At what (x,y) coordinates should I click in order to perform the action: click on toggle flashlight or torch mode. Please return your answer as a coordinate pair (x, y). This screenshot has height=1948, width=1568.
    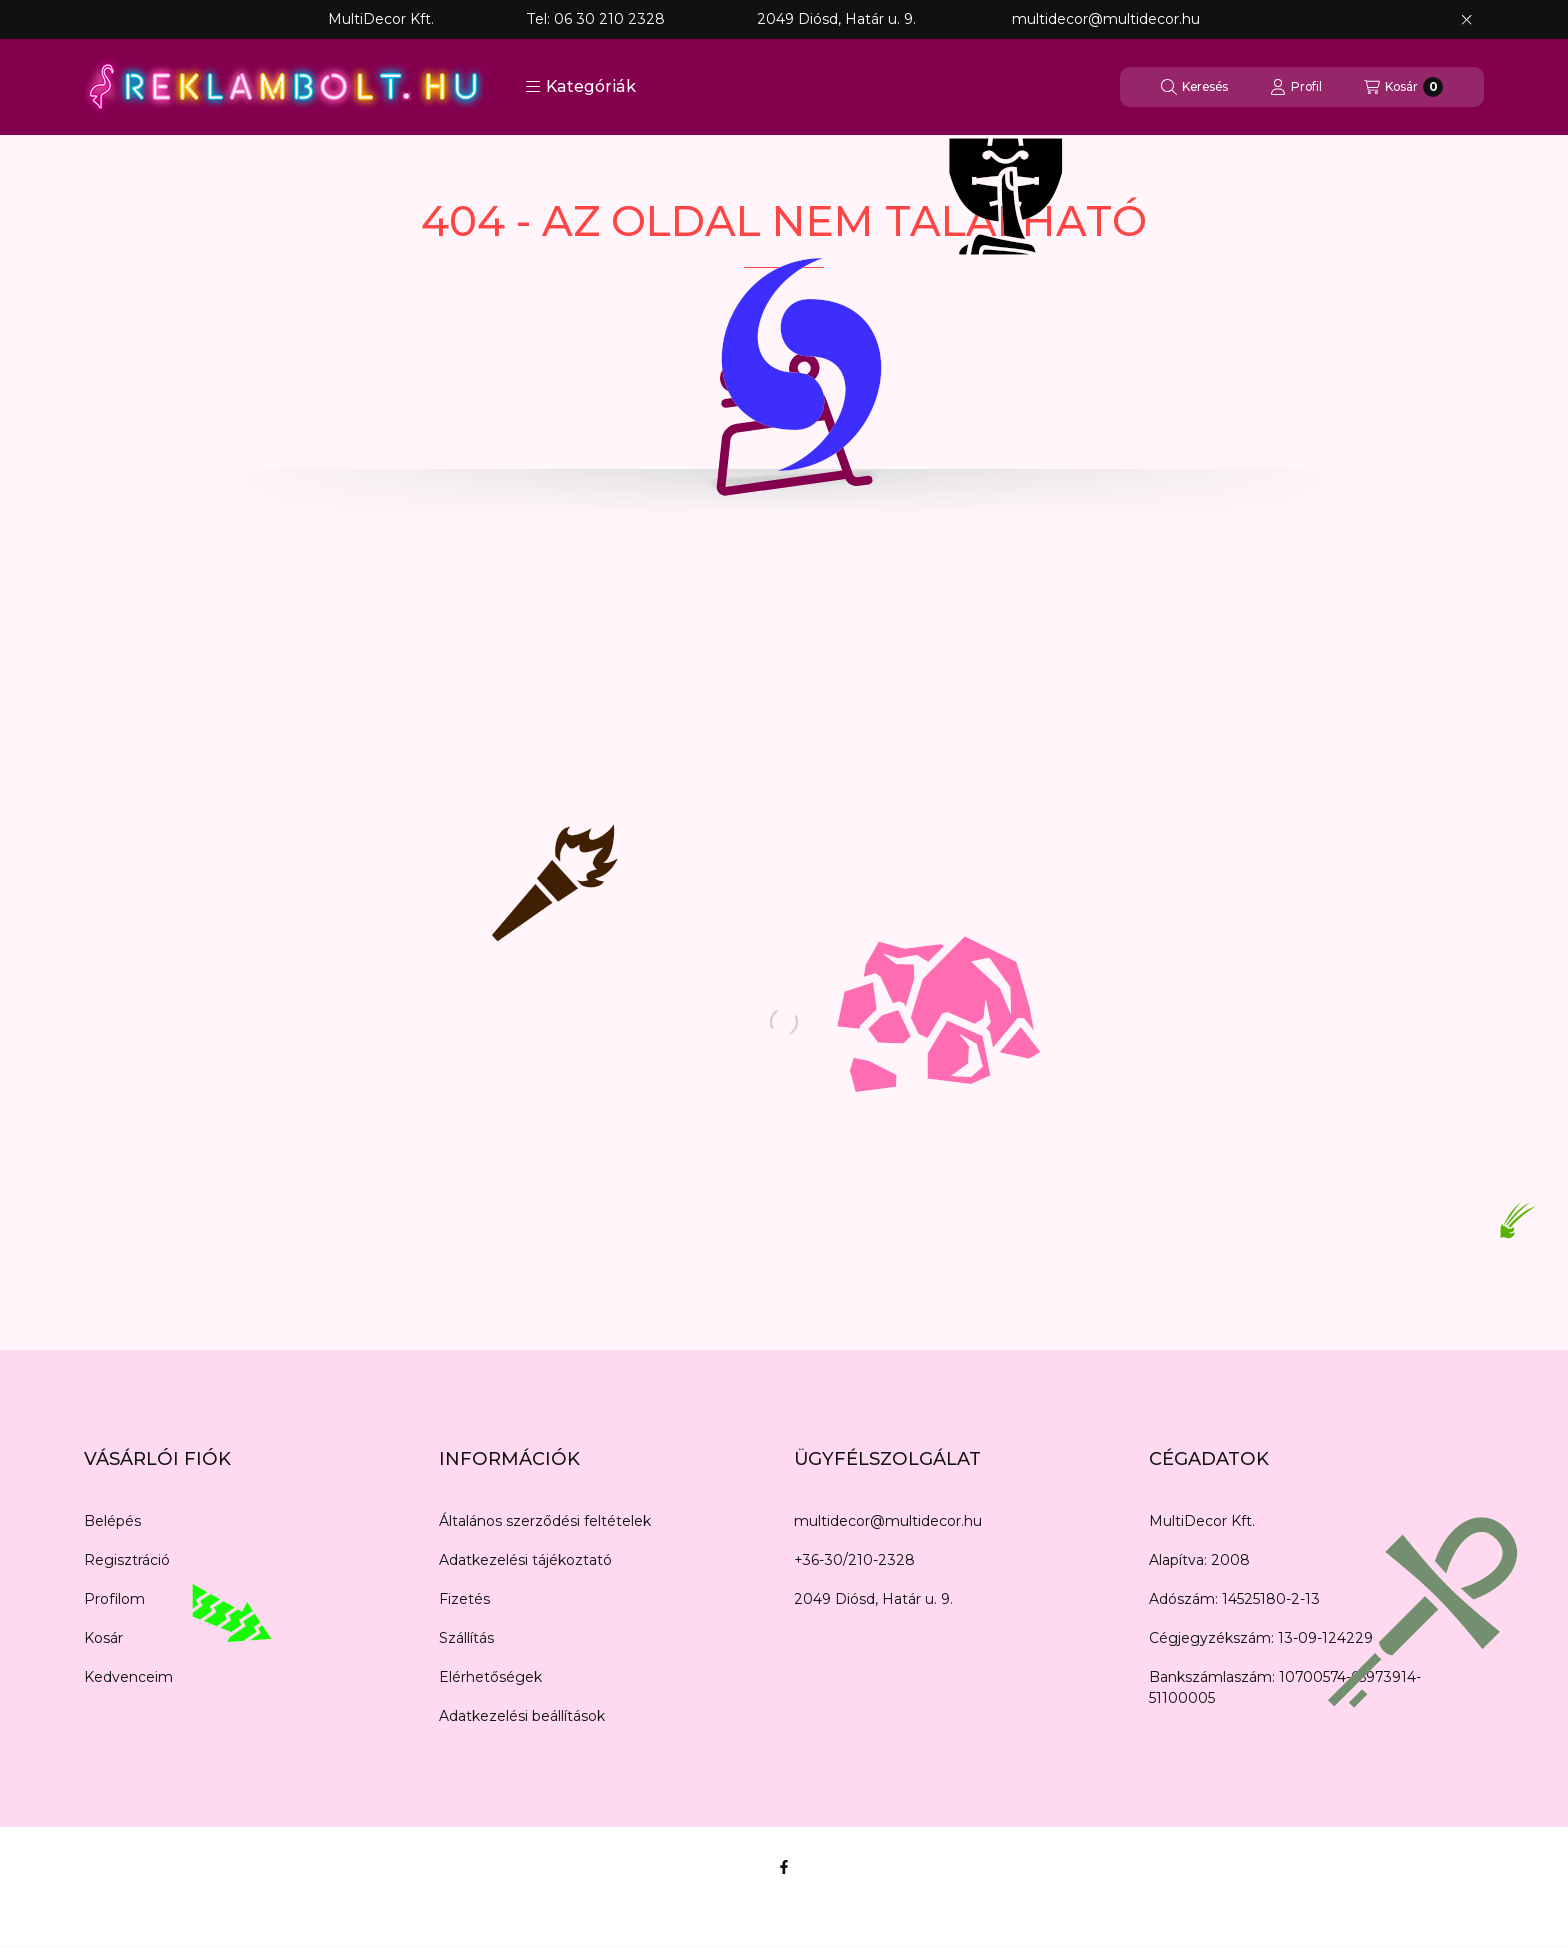
    Looking at the image, I should click on (554, 878).